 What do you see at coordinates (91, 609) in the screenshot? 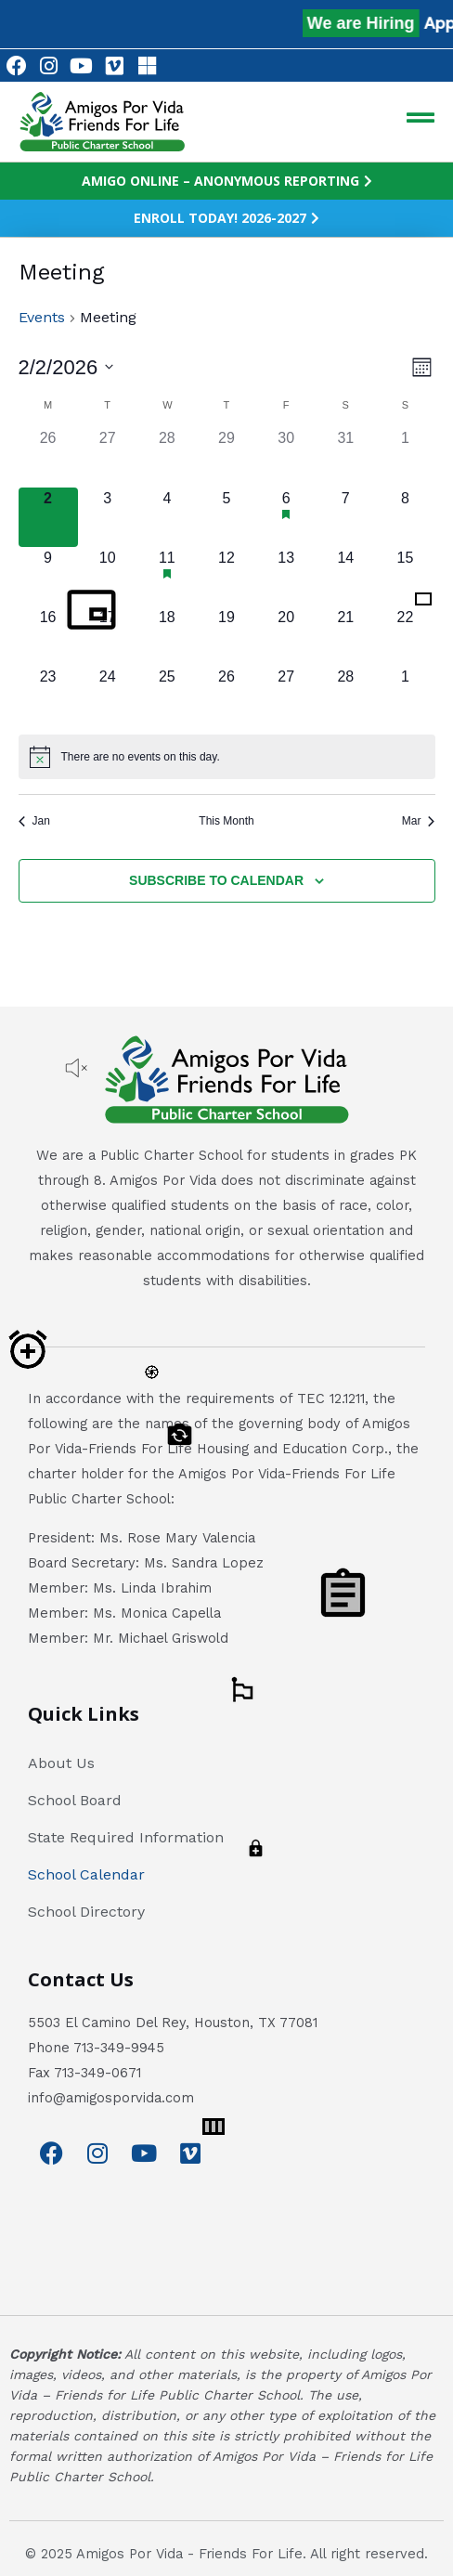
I see `enable picture-in-picture mode` at bounding box center [91, 609].